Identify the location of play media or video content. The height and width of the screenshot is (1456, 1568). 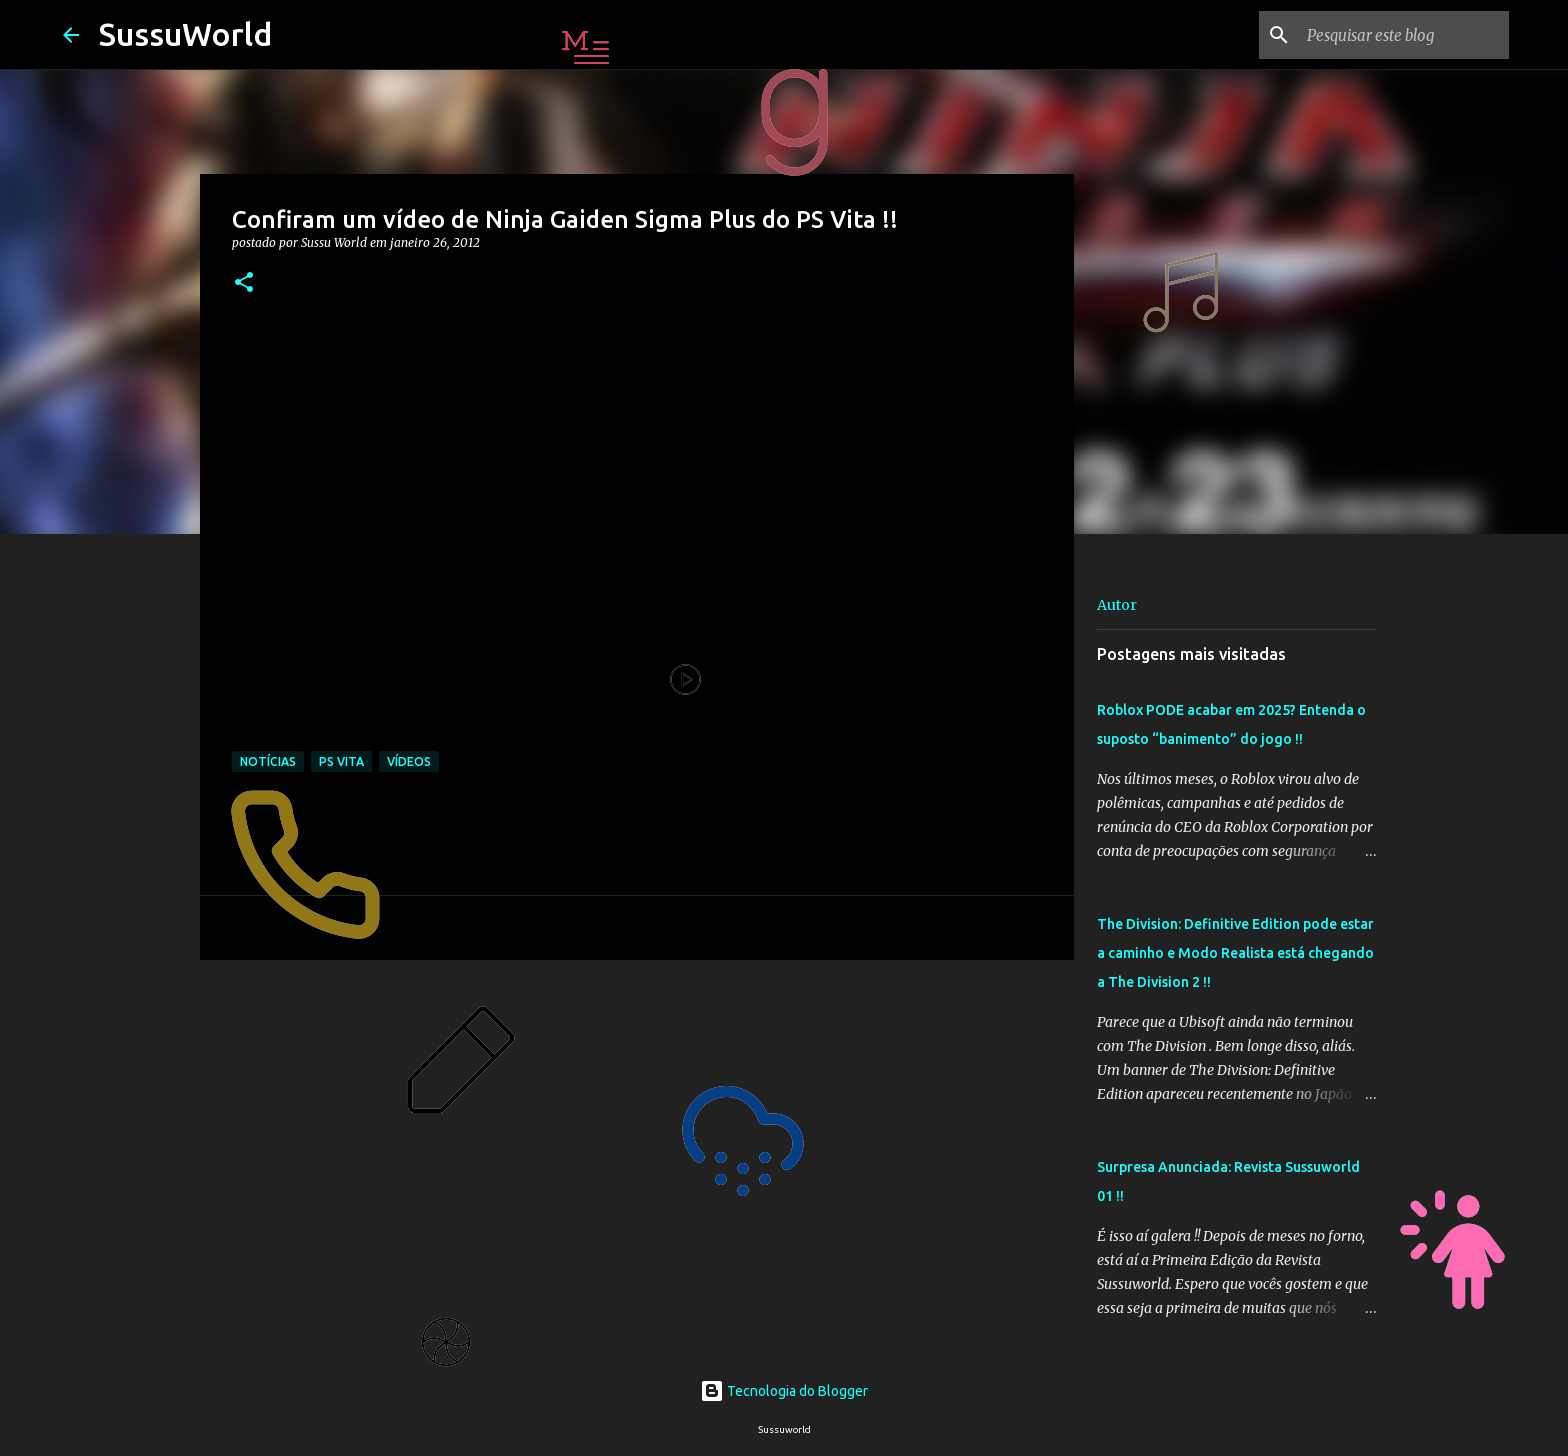
(685, 679).